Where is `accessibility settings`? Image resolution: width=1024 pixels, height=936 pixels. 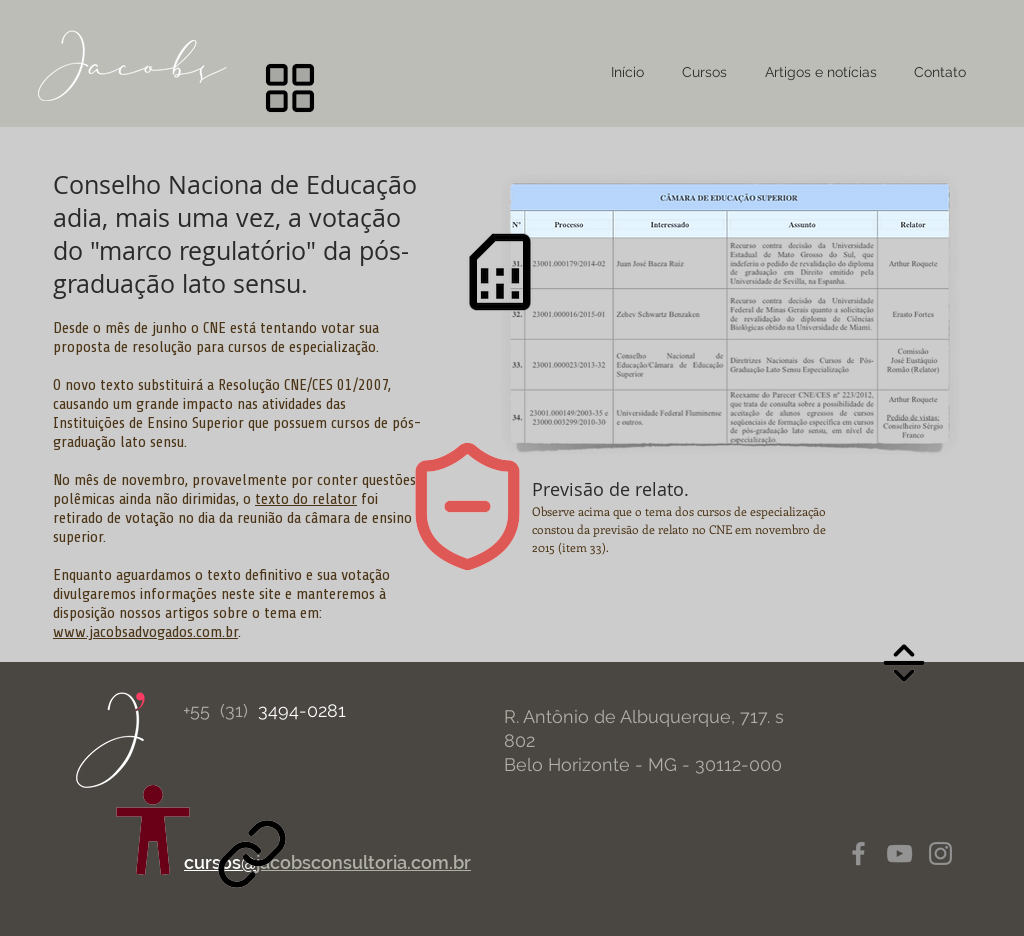 accessibility settings is located at coordinates (153, 830).